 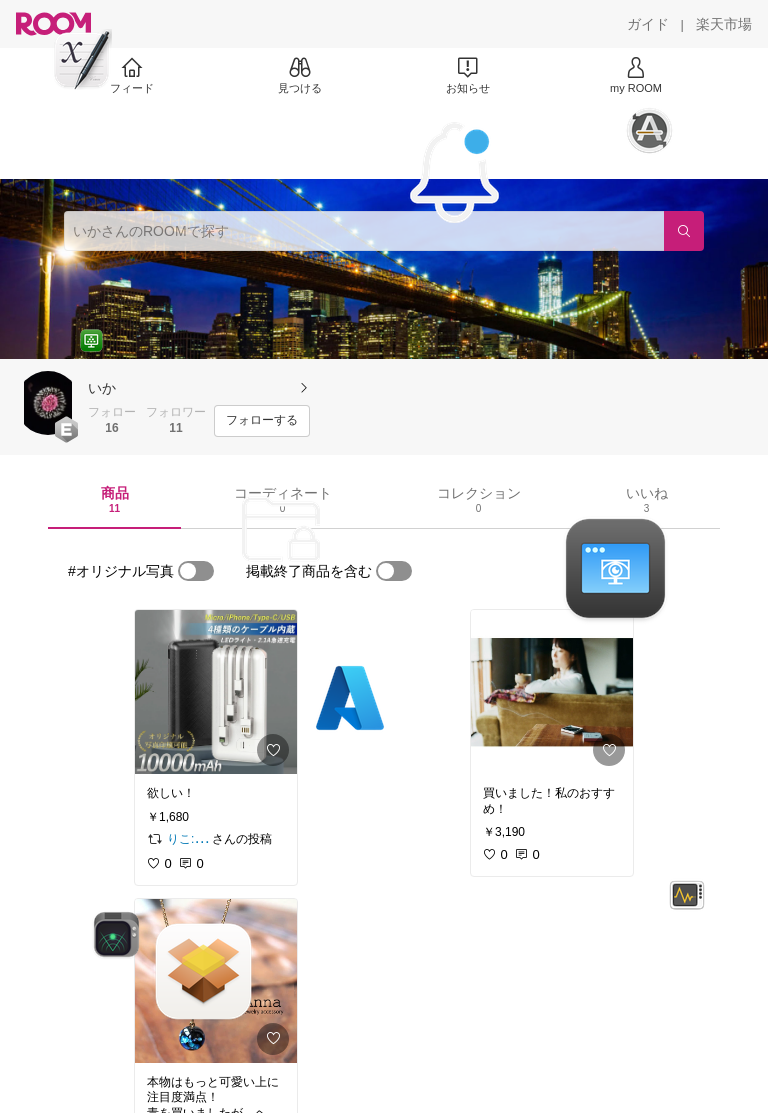 What do you see at coordinates (91, 340) in the screenshot?
I see `launch VMware Horizon client for virtual desktop access` at bounding box center [91, 340].